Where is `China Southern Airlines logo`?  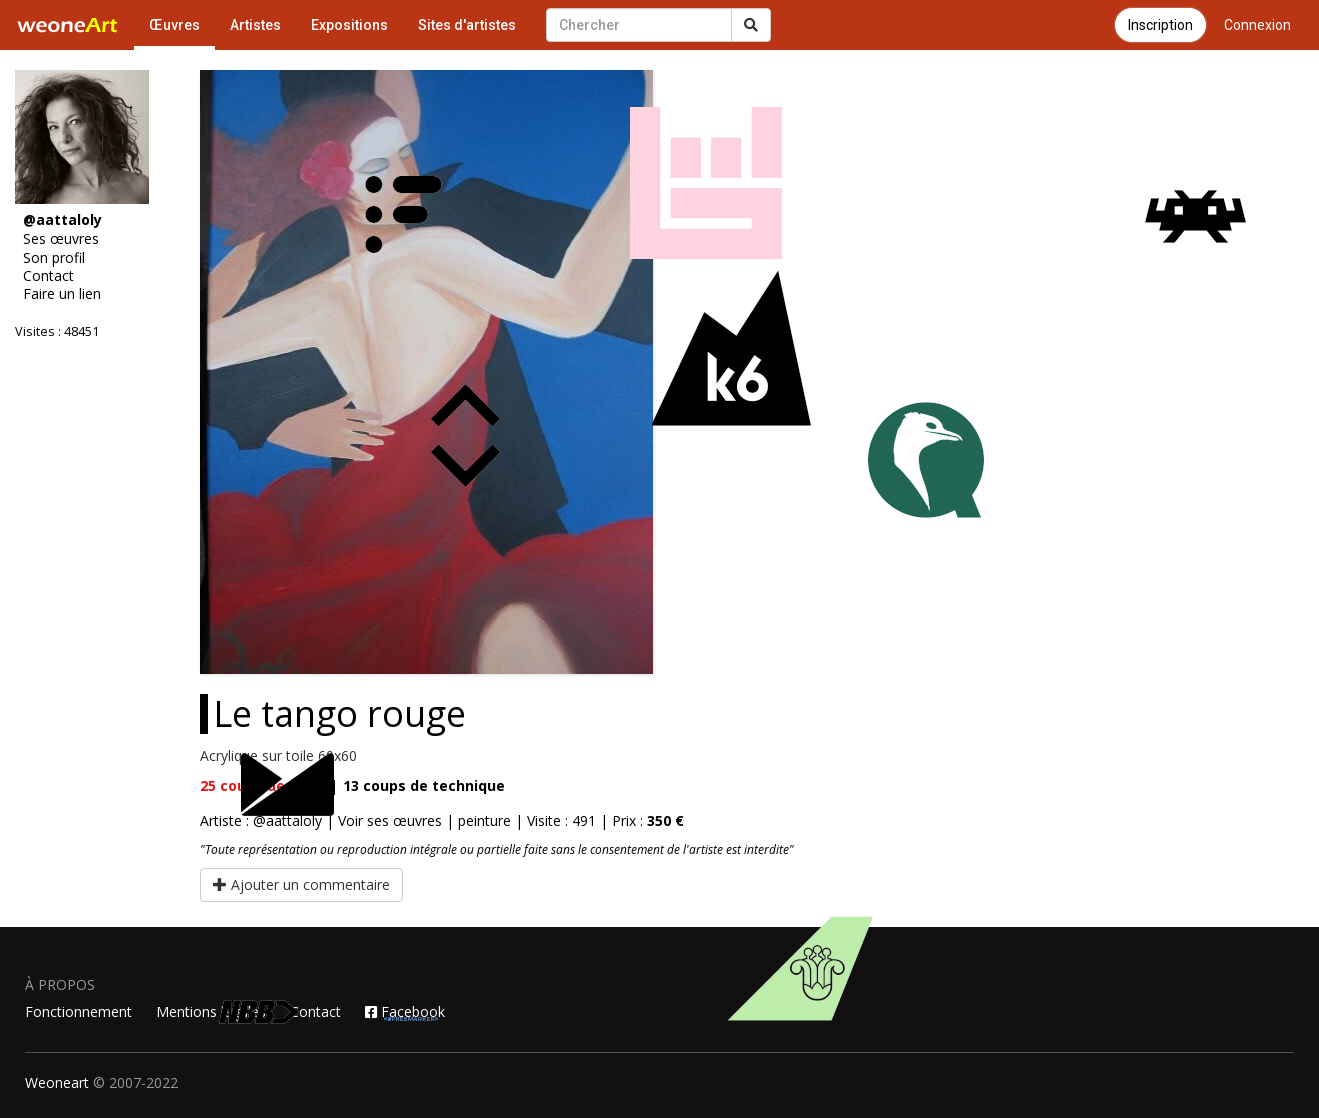
China Southern Airlines logo is located at coordinates (800, 968).